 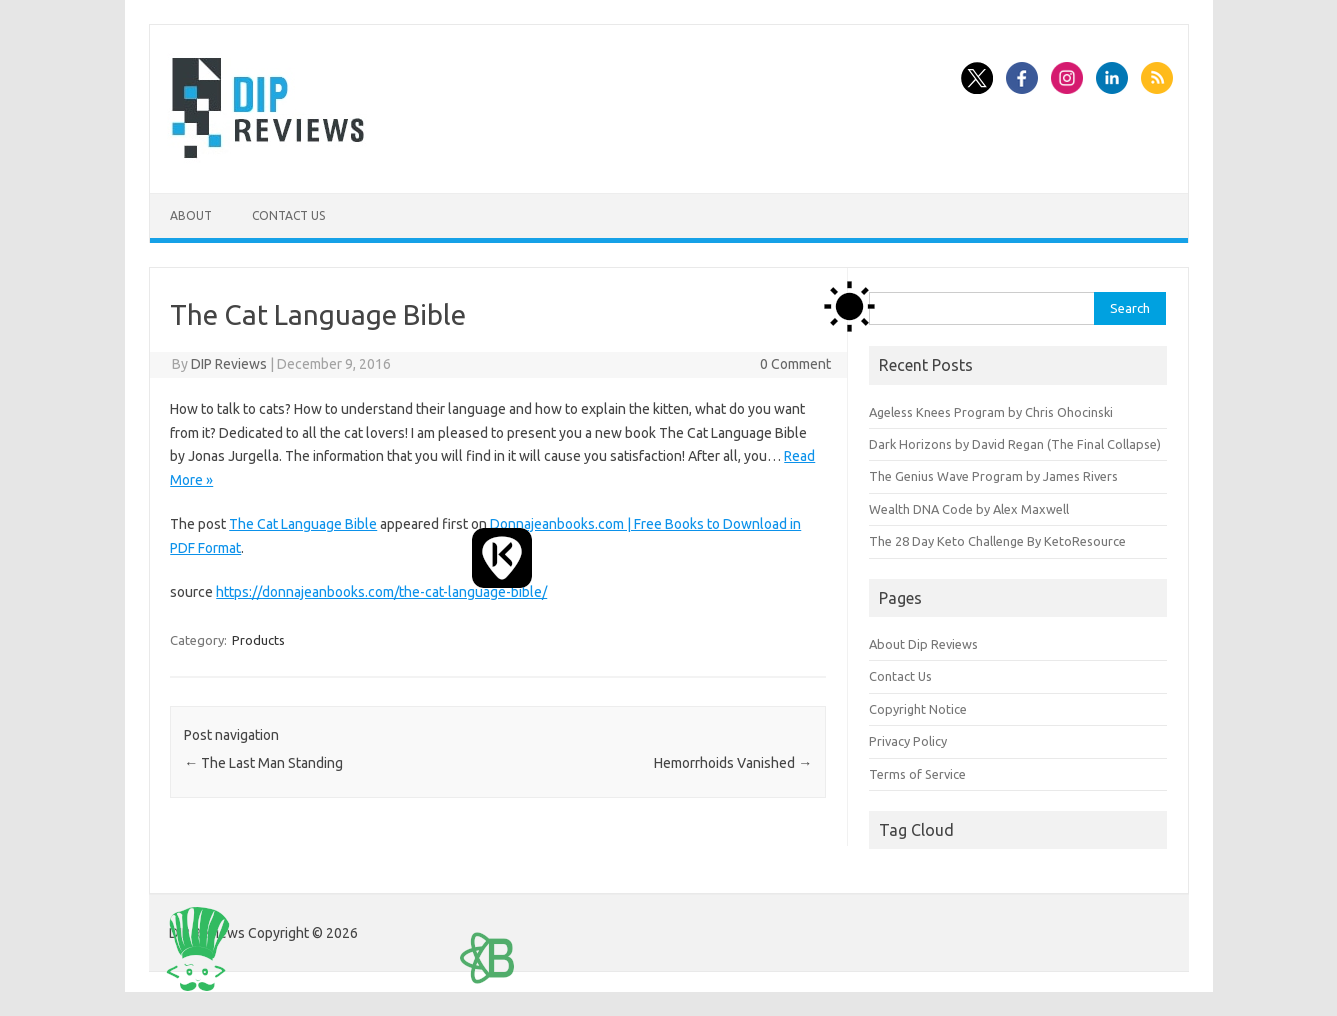 I want to click on visit codechef competitive programming platform, so click(x=198, y=949).